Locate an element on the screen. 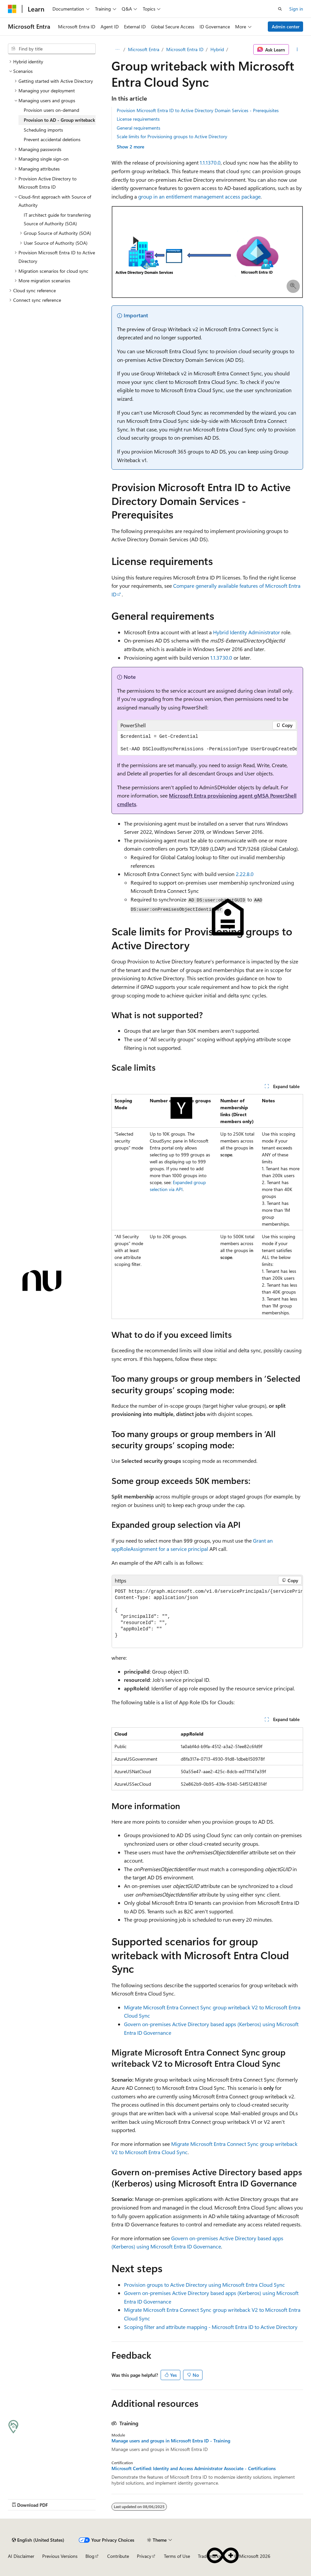 Image resolution: width=311 pixels, height=2576 pixels. open the Nubank app is located at coordinates (42, 1281).